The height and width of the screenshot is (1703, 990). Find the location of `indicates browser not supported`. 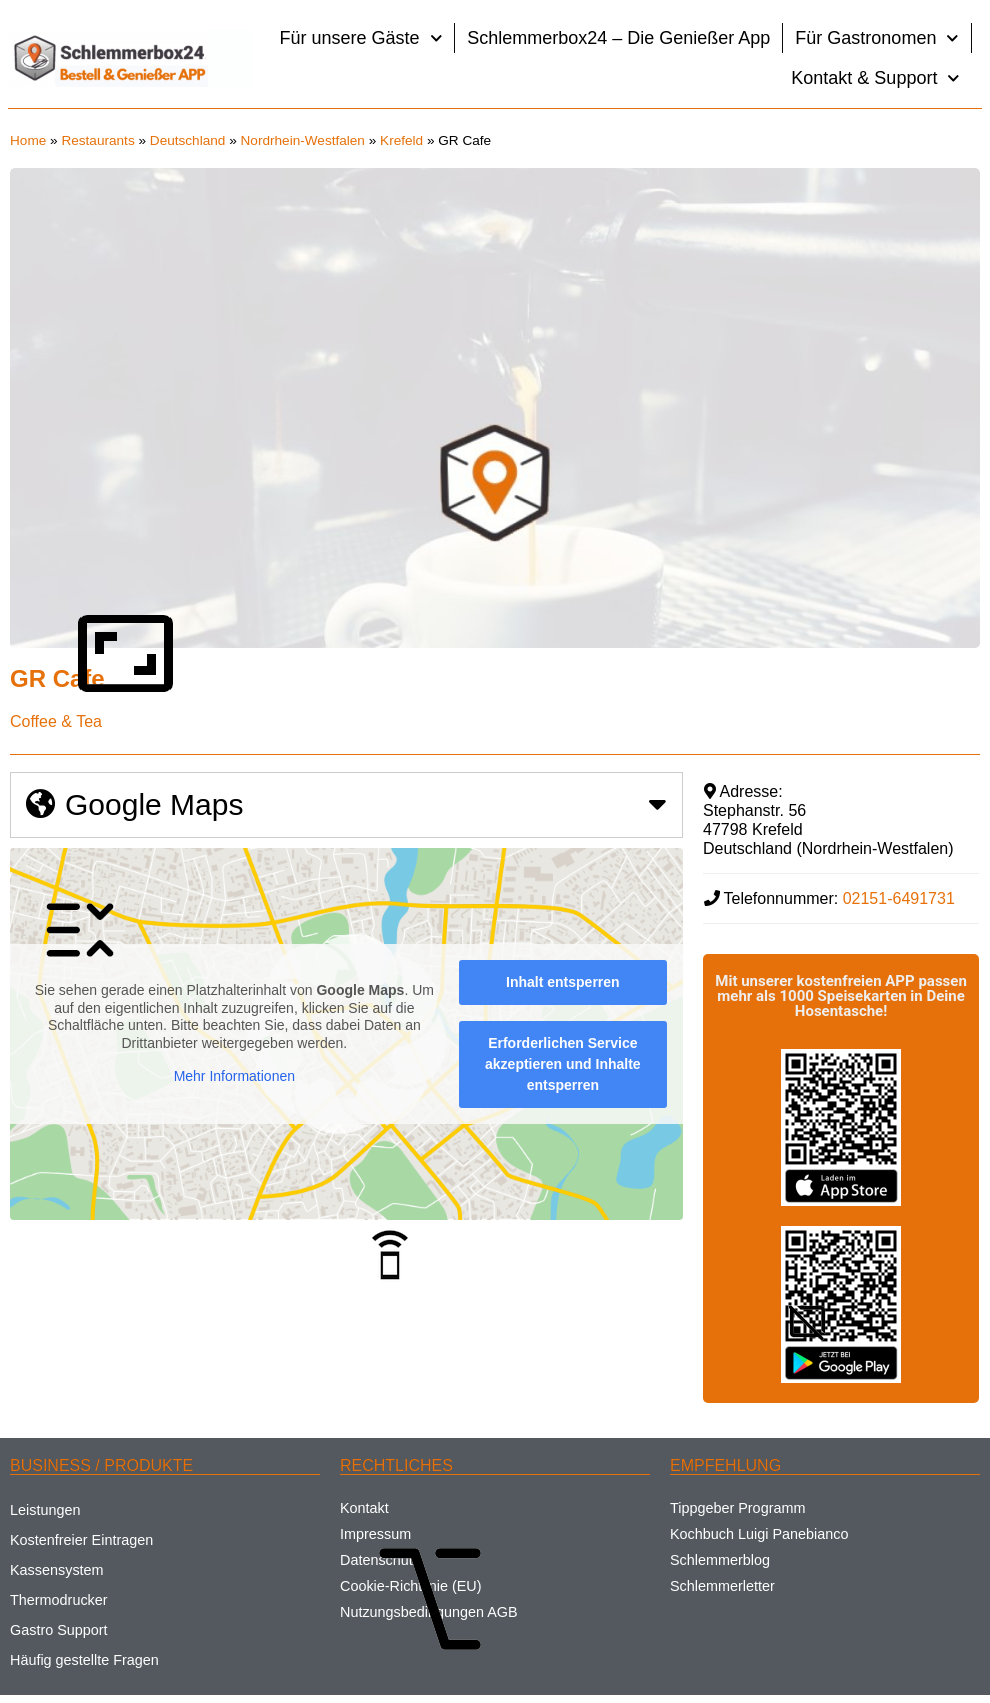

indicates browser not supported is located at coordinates (807, 1321).